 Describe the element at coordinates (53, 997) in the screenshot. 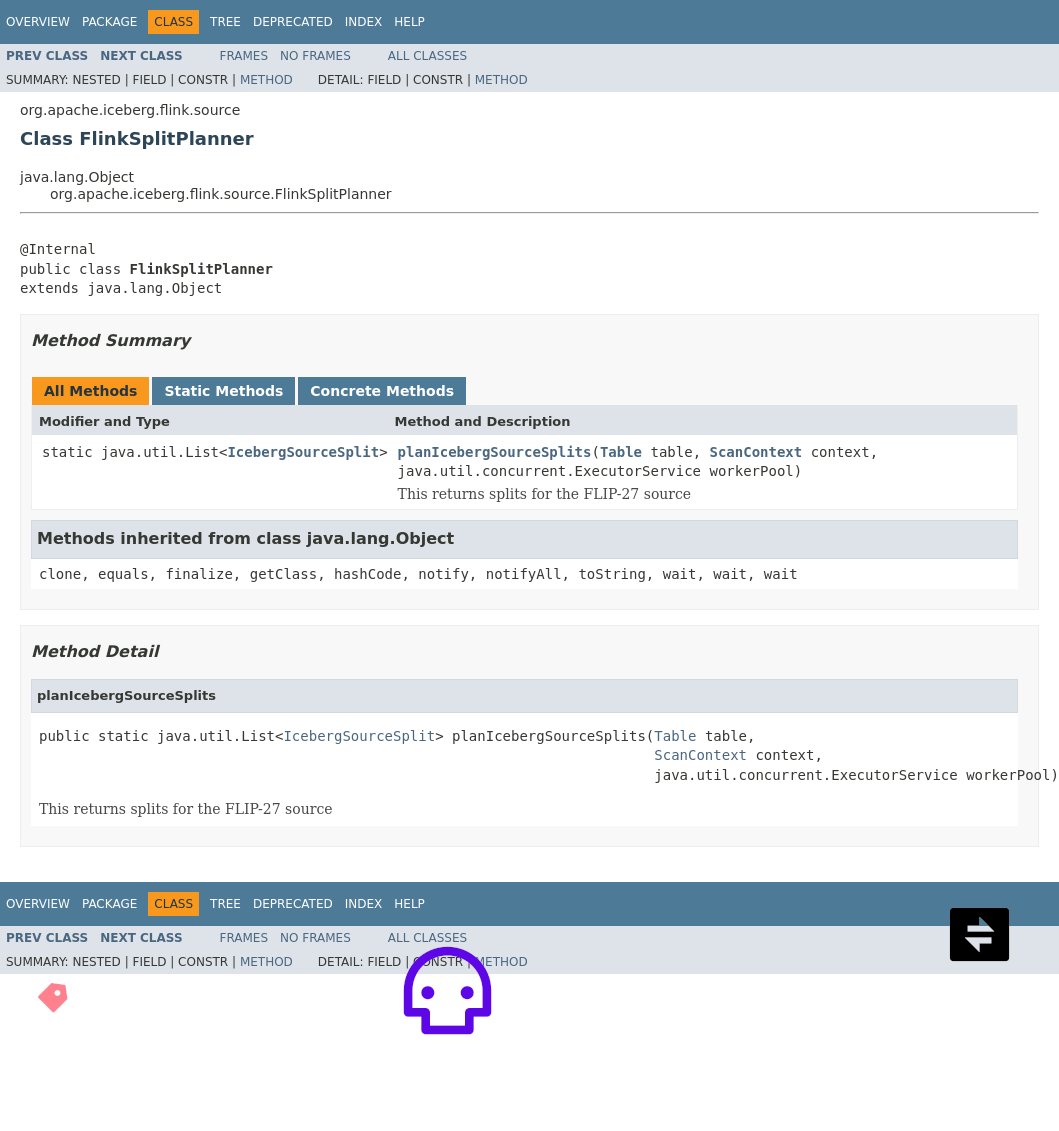

I see `view price or discount tag` at that location.